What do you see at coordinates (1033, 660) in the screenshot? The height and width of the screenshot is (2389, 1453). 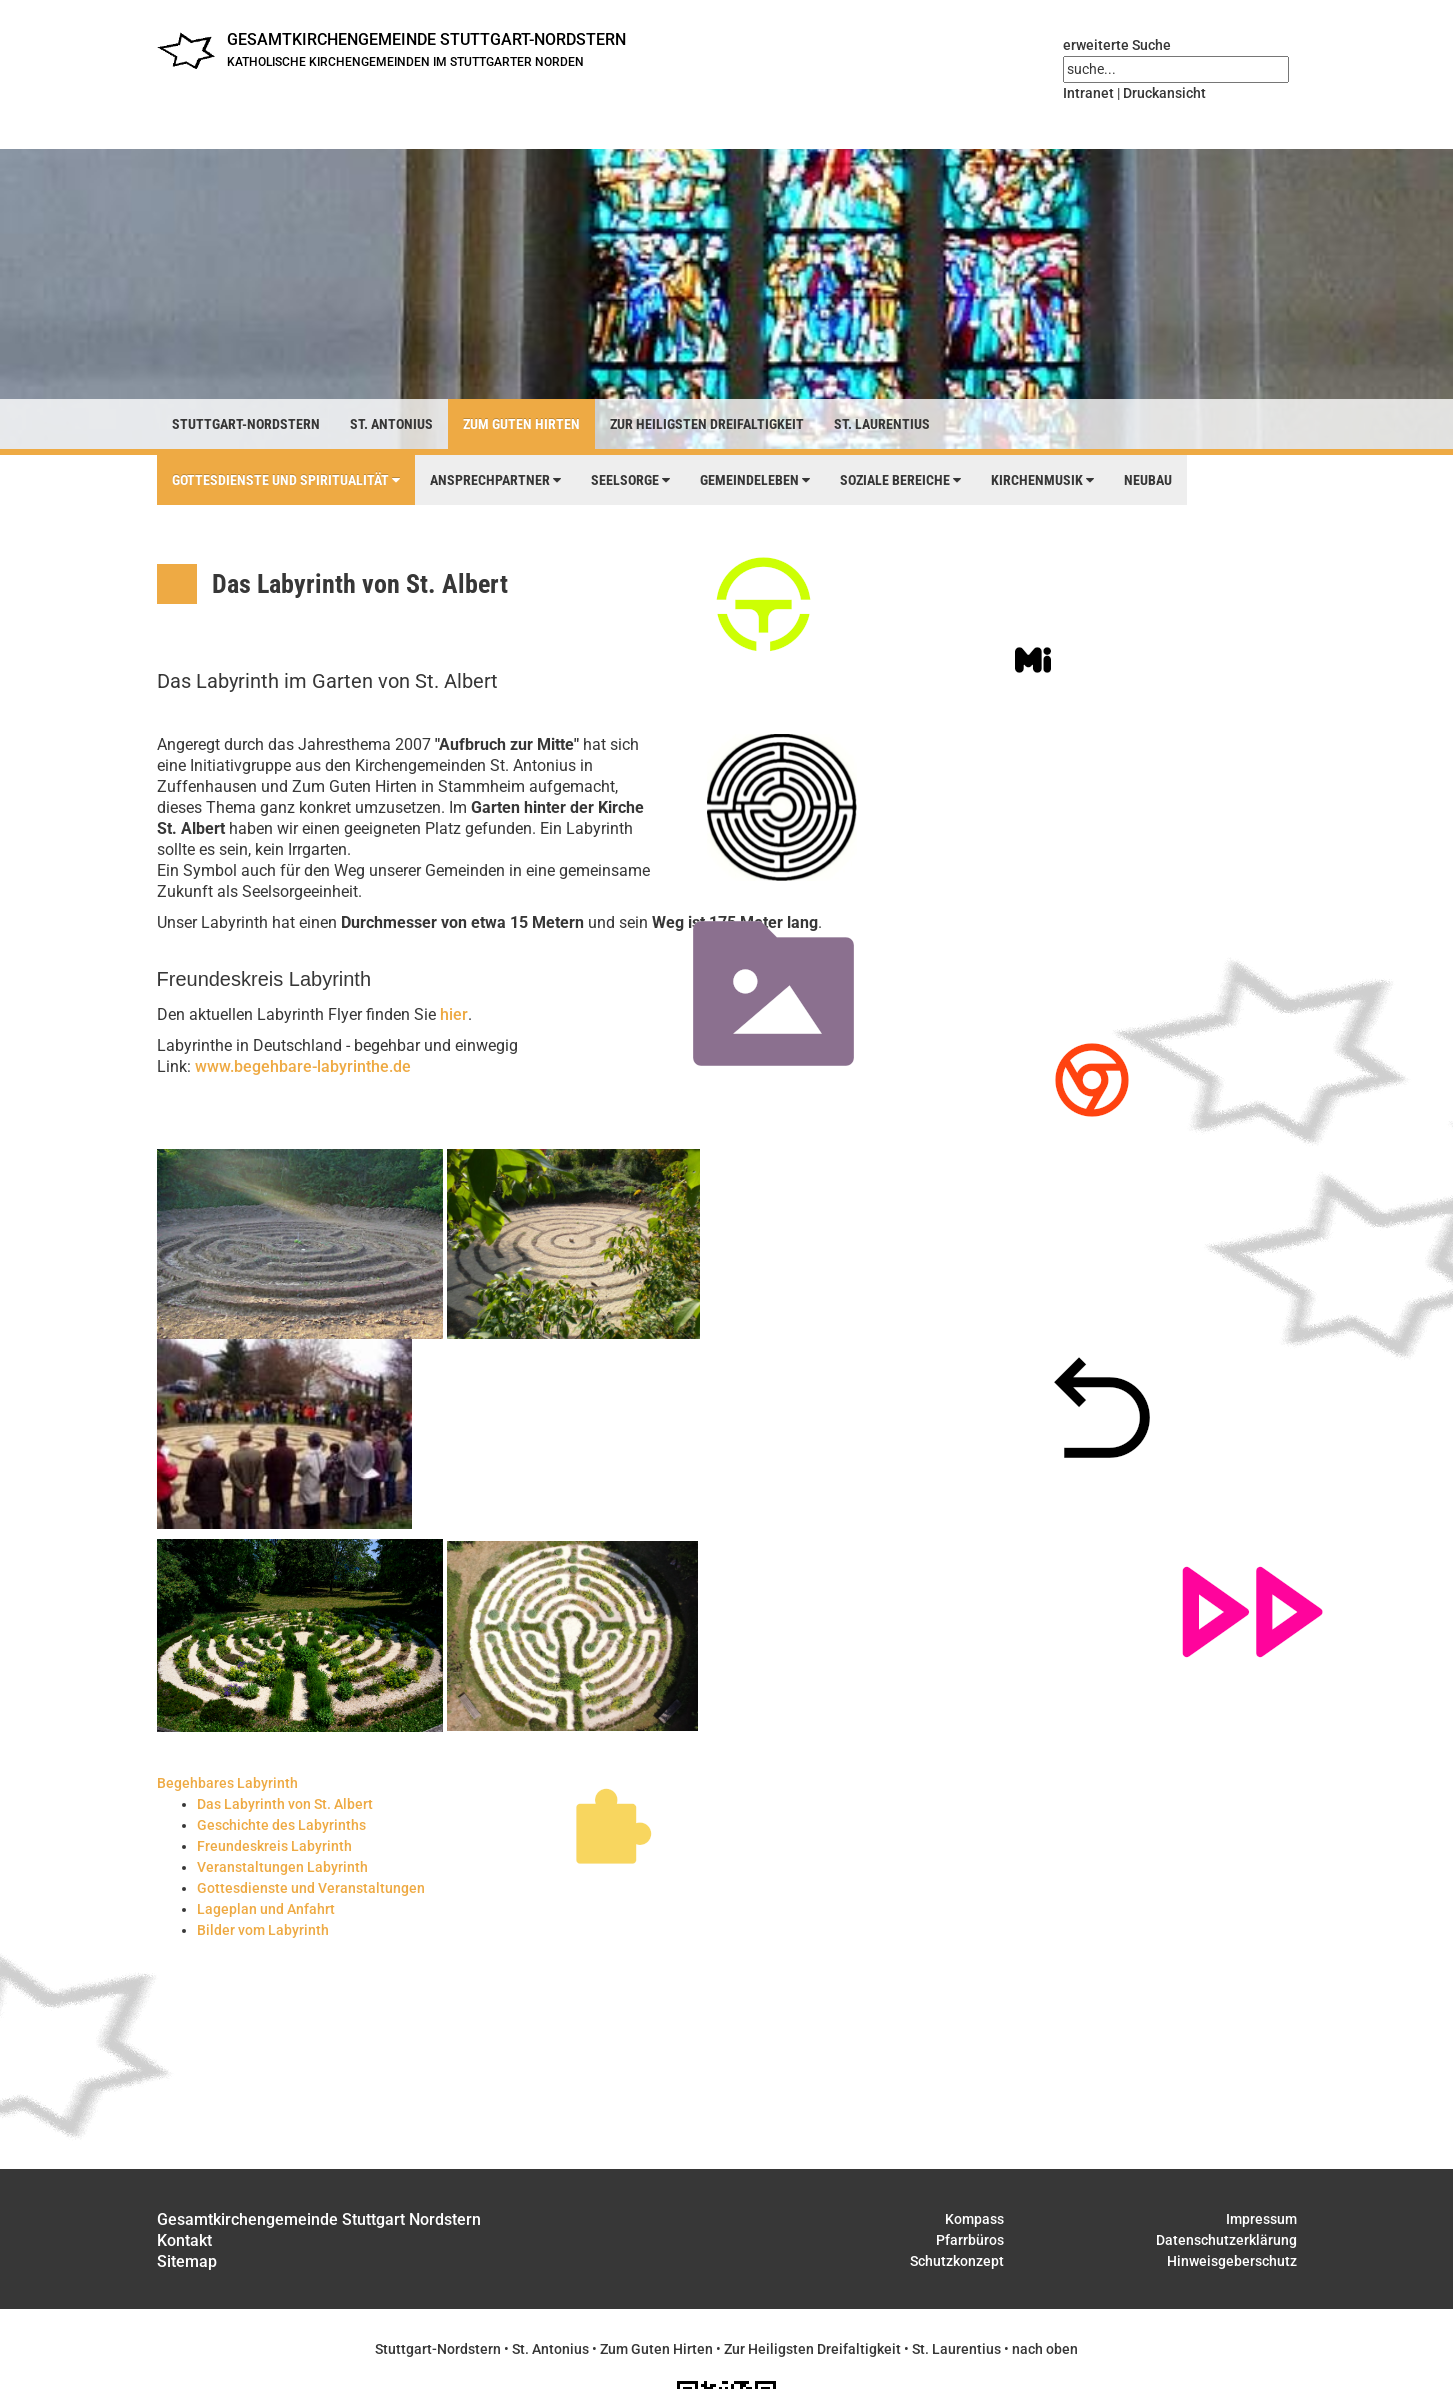 I see `open the Misskey app` at bounding box center [1033, 660].